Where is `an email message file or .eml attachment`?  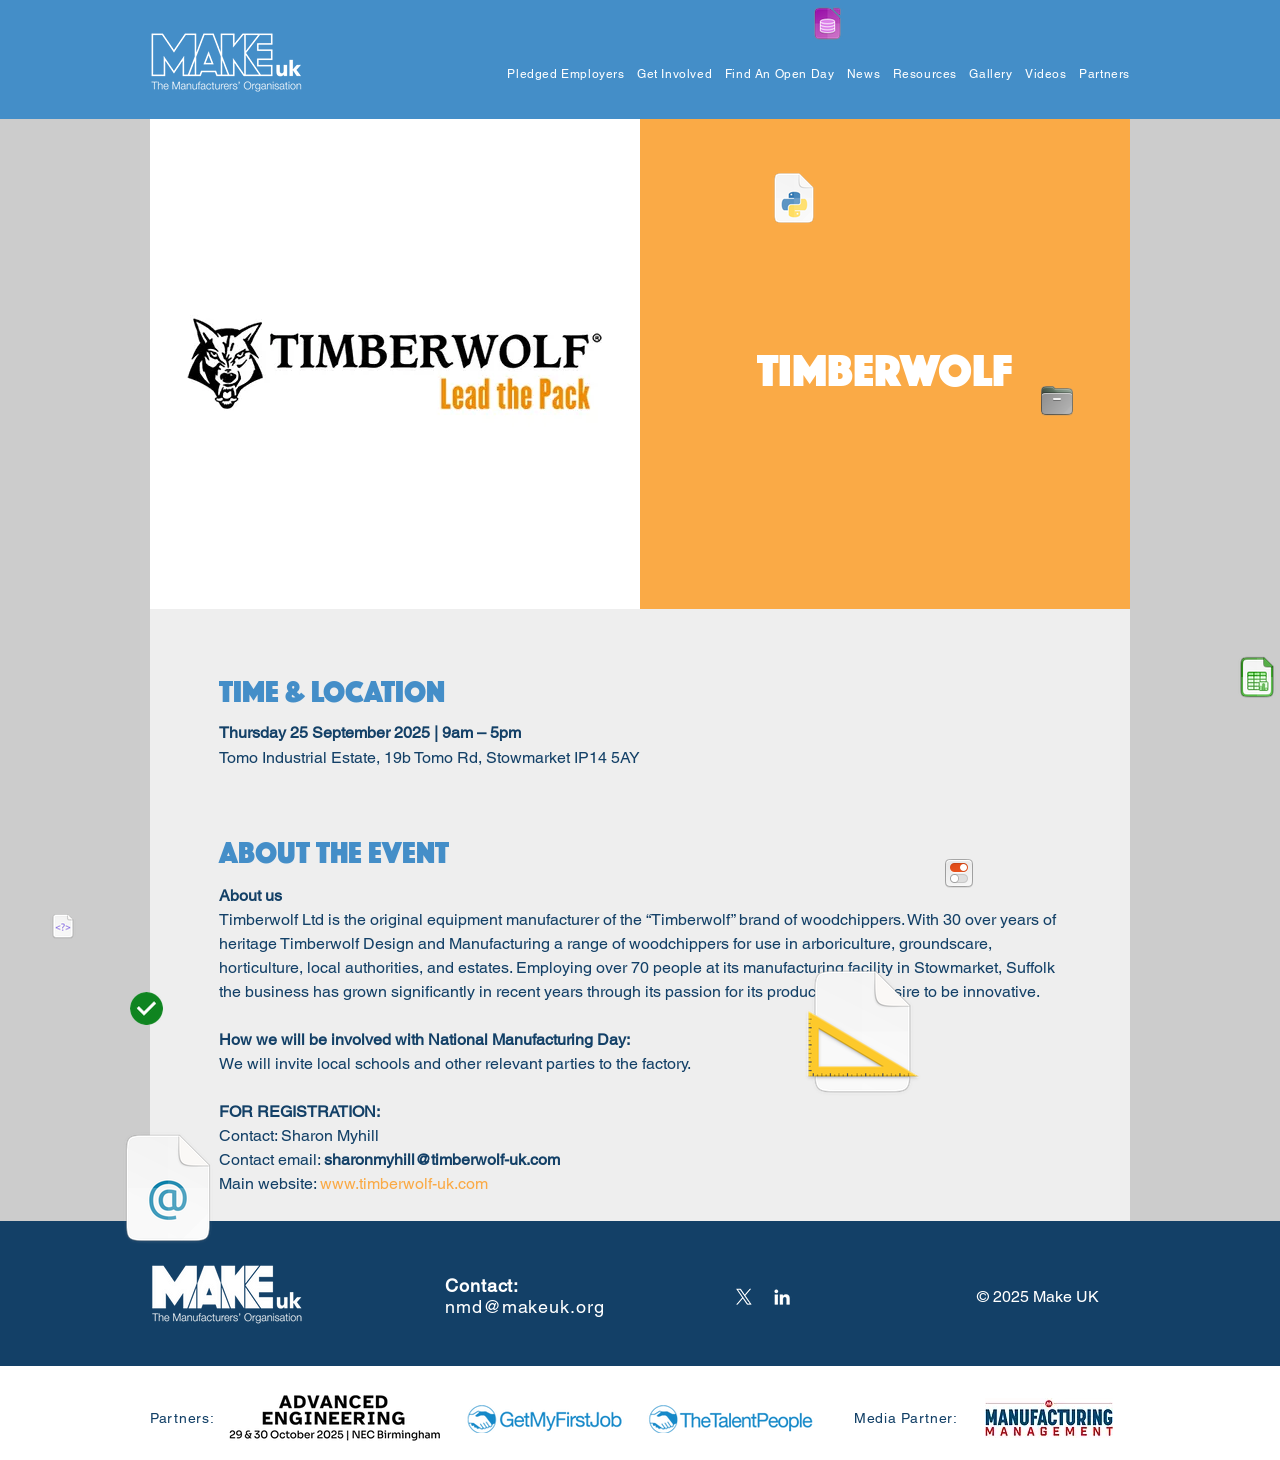 an email message file or .eml attachment is located at coordinates (168, 1188).